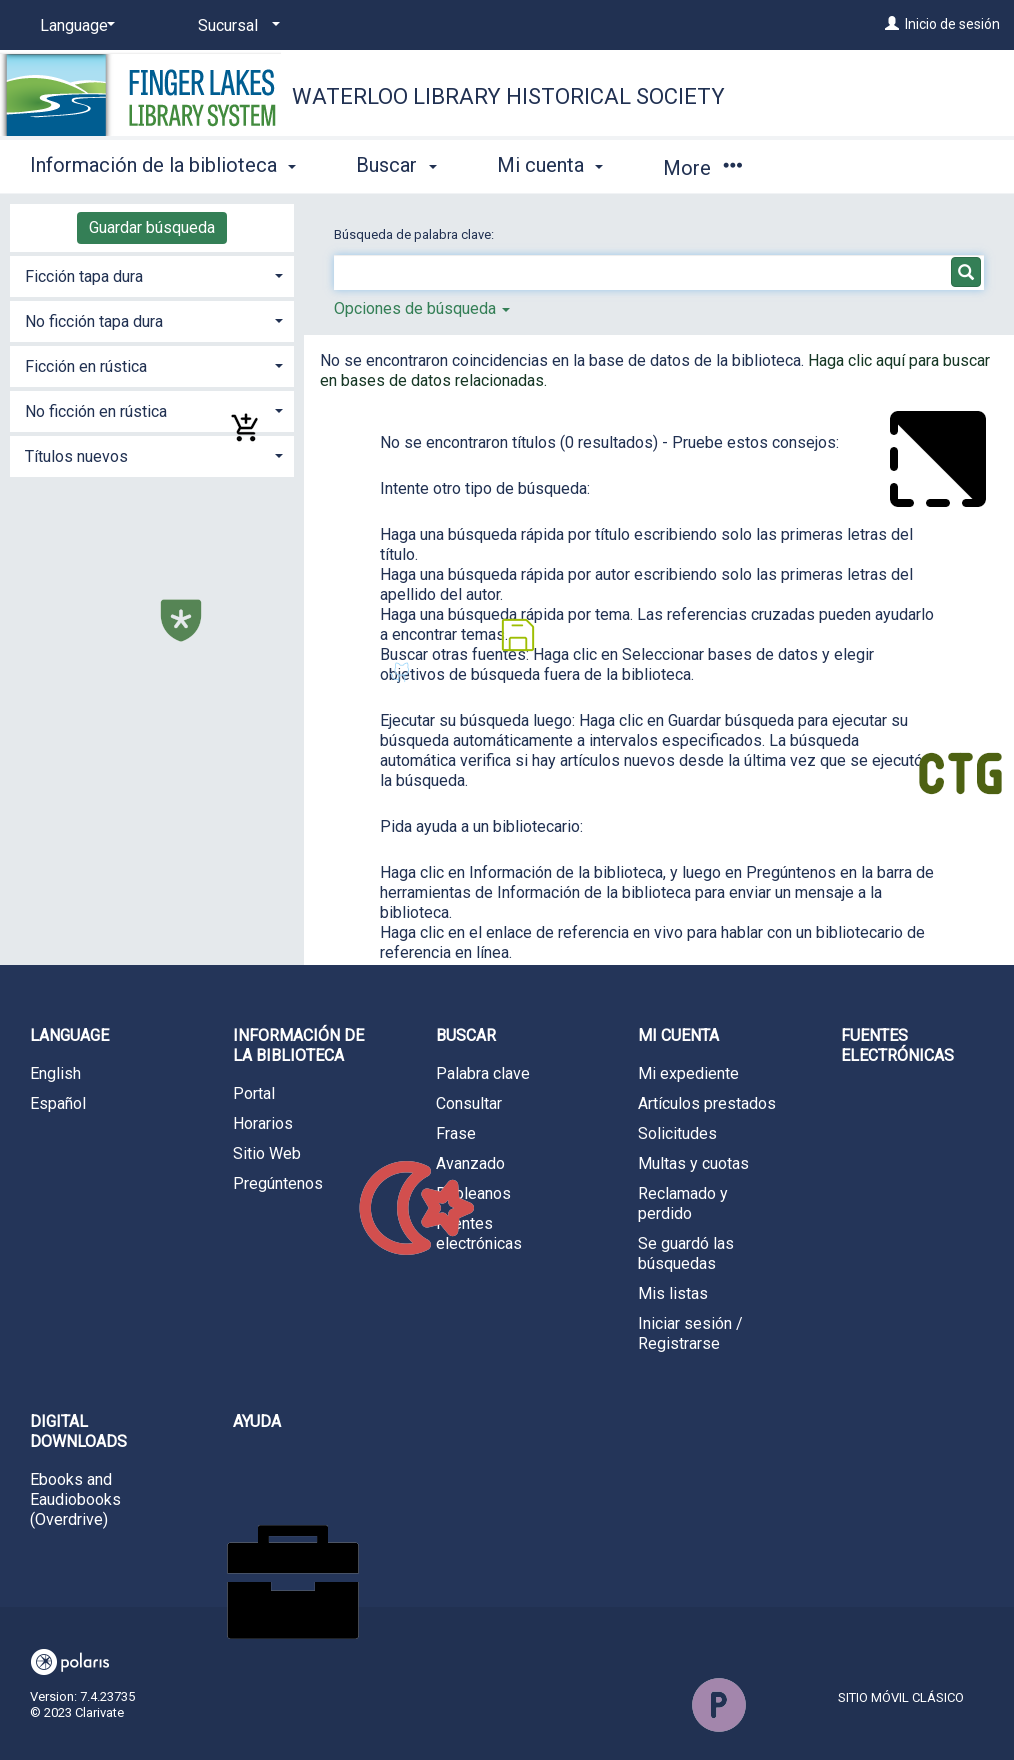 This screenshot has height=1760, width=1014. Describe the element at coordinates (938, 459) in the screenshot. I see `invert current selection` at that location.